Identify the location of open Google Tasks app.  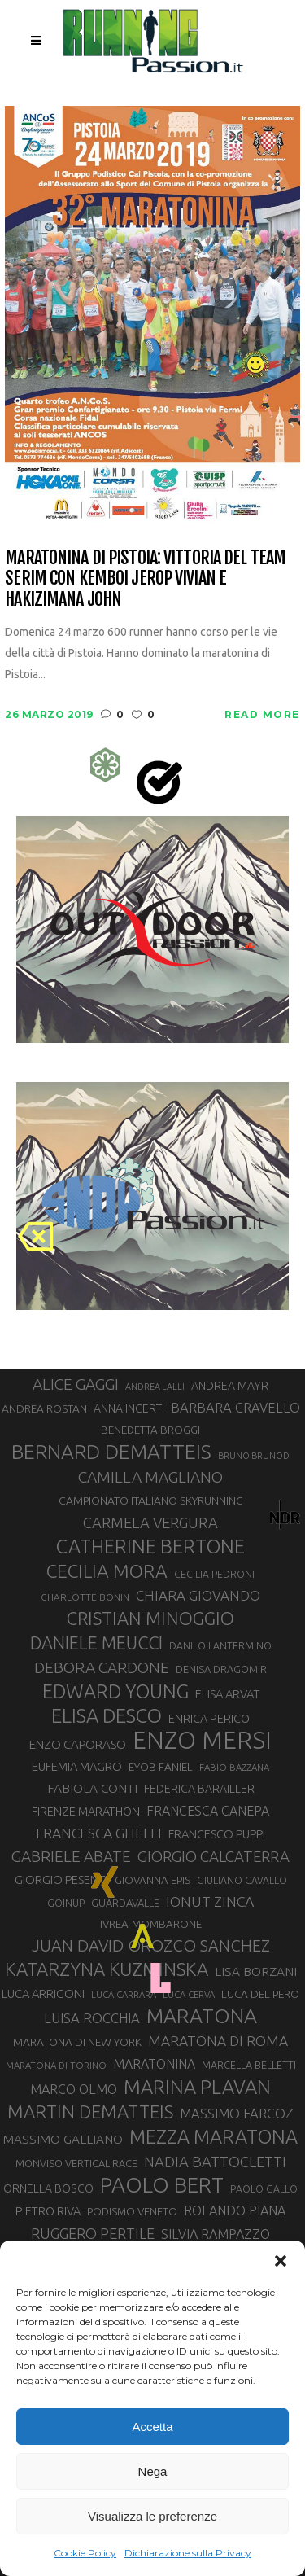
(159, 782).